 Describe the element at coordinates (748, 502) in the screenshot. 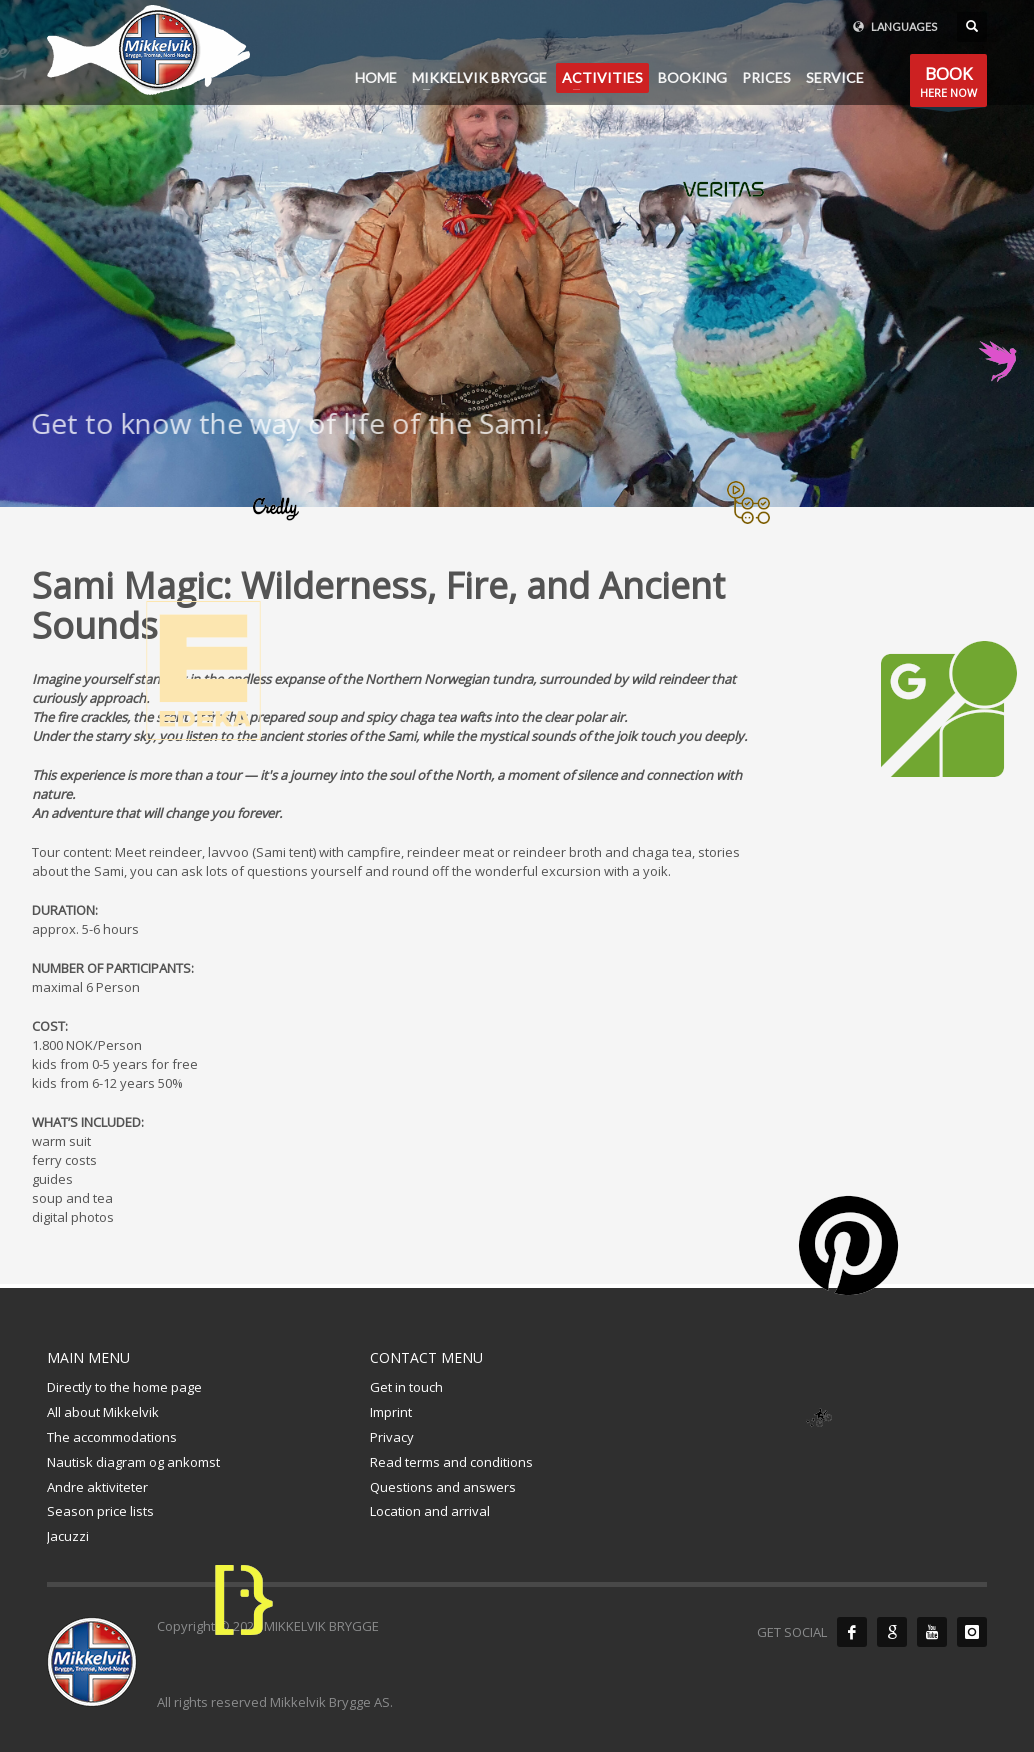

I see `github actions workflow automation logo` at that location.